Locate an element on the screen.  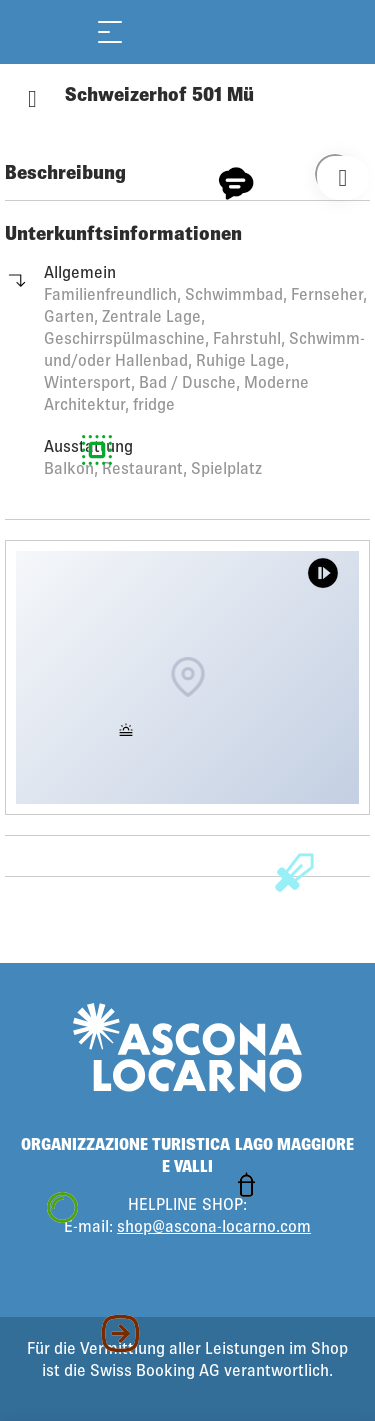
apply inner shadow effect to top-left corner is located at coordinates (62, 1207).